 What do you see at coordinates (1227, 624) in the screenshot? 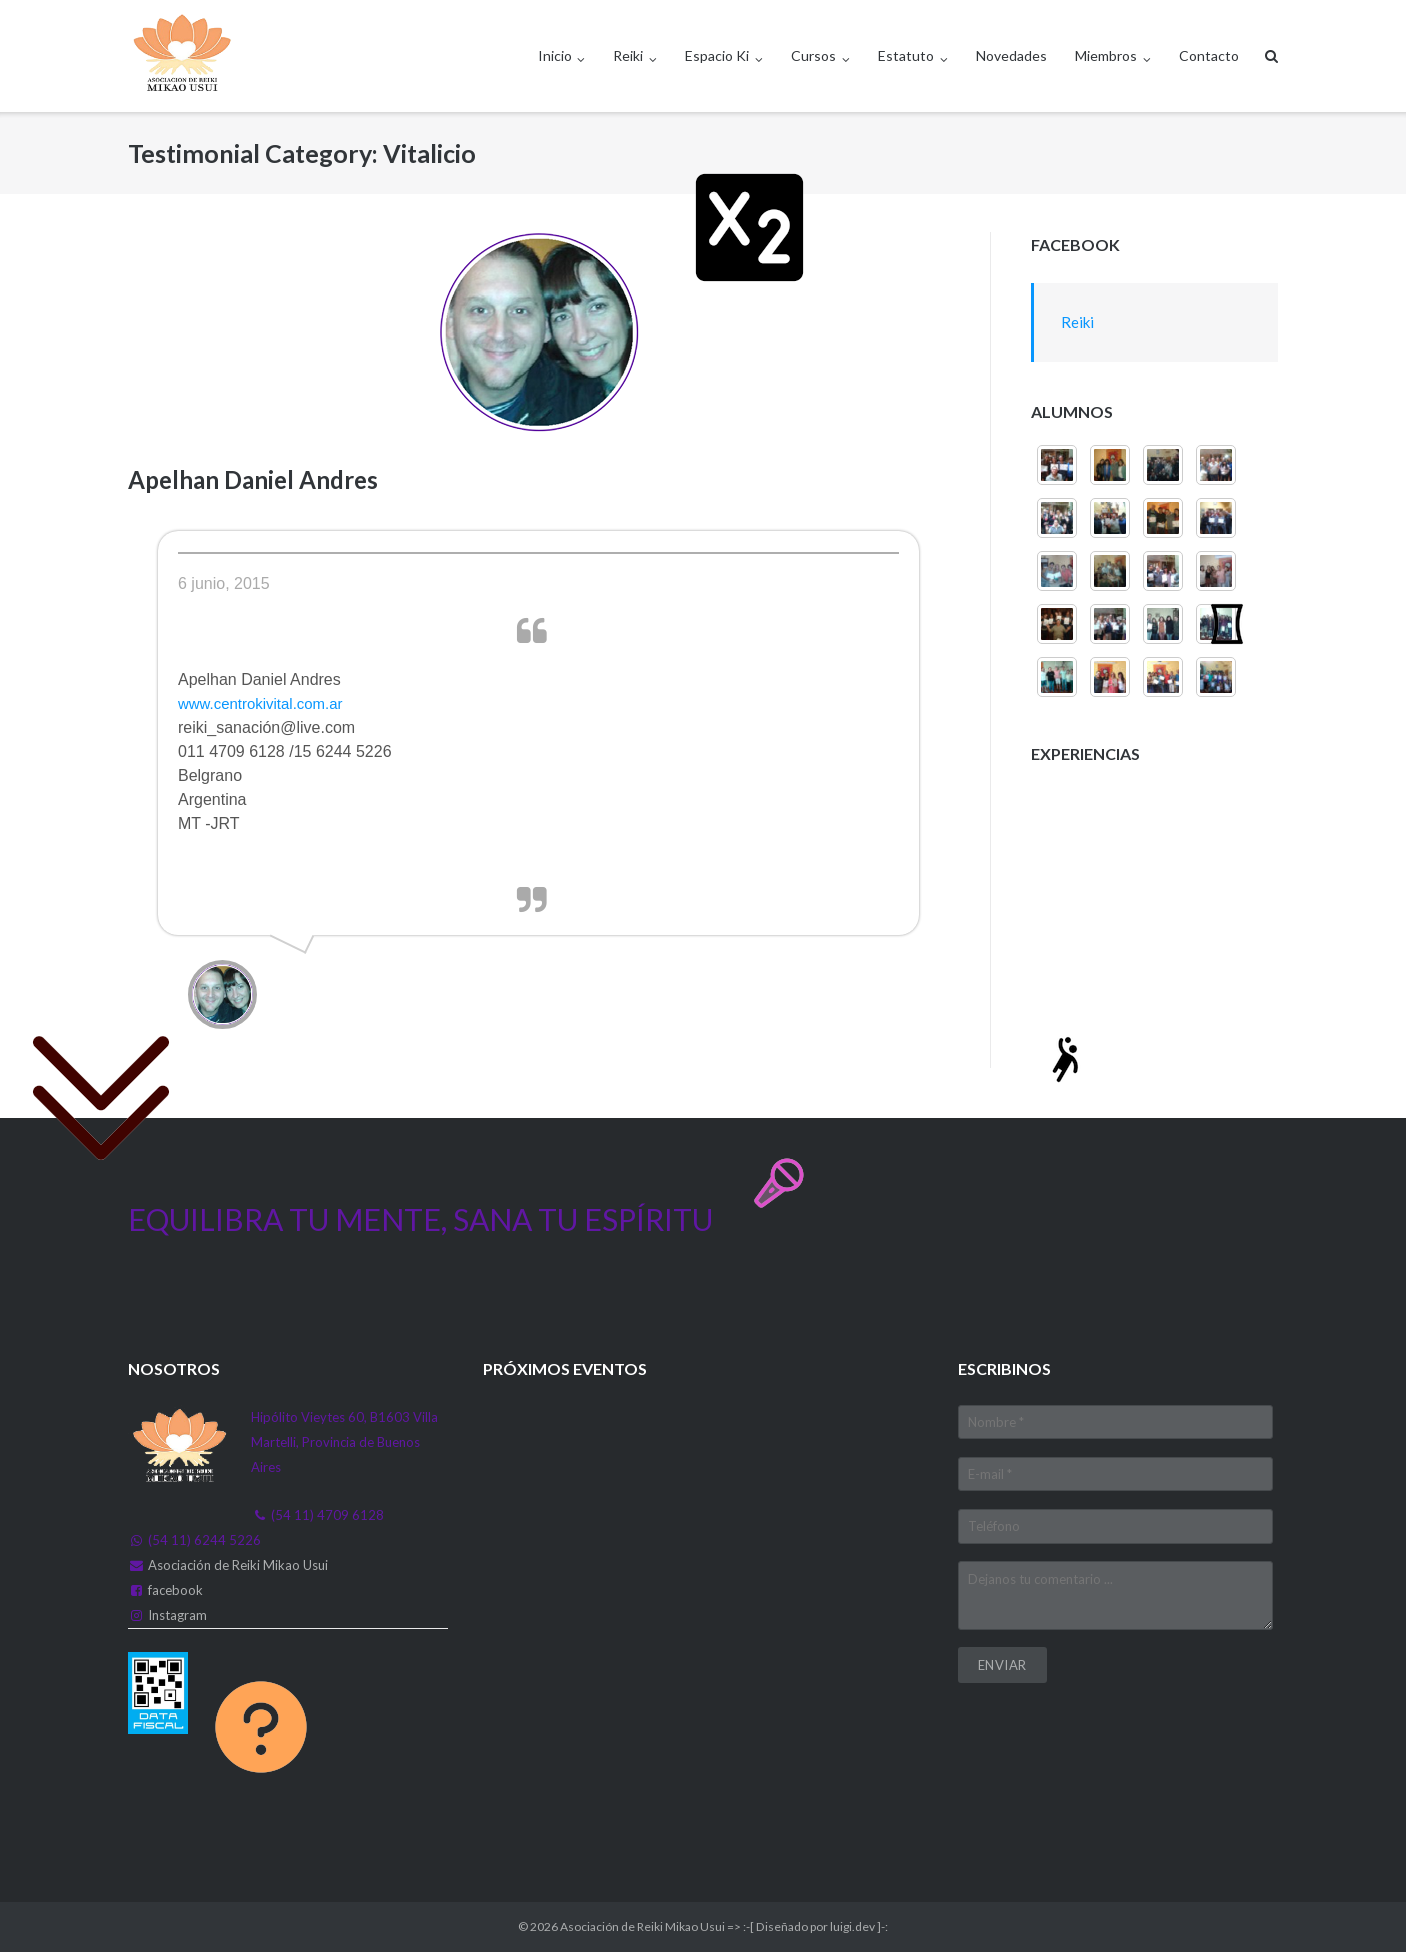
I see `switch to vertical panorama mode` at bounding box center [1227, 624].